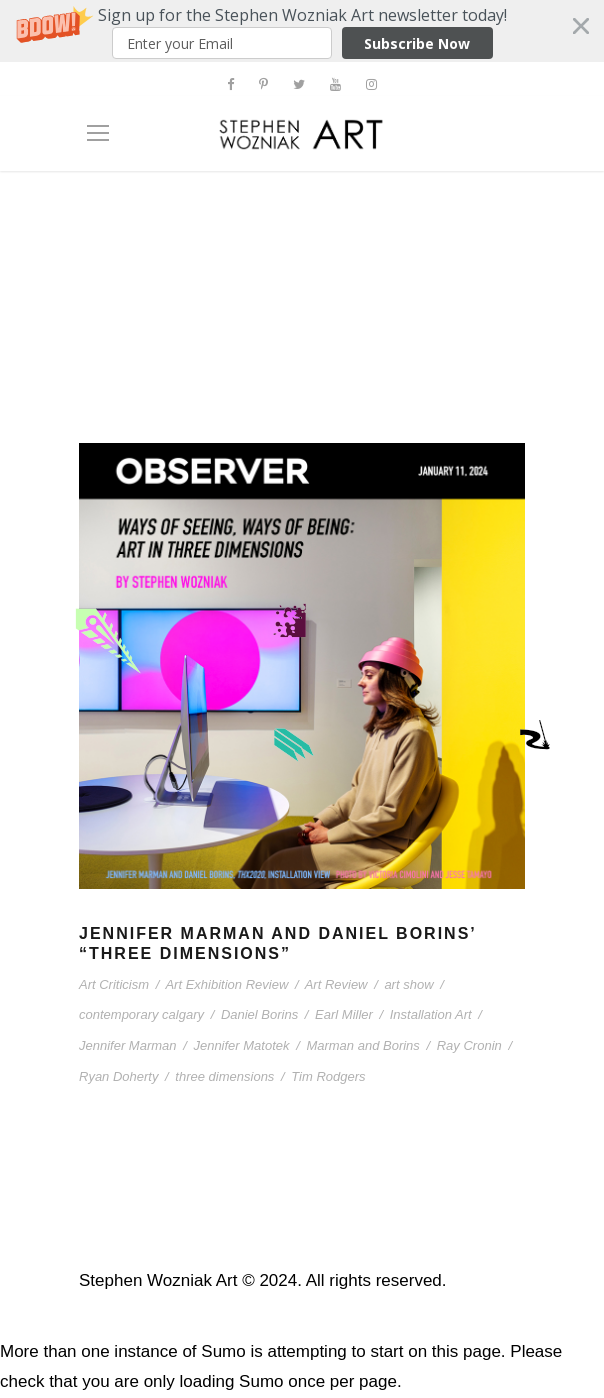  I want to click on activate laser attack ability, so click(535, 735).